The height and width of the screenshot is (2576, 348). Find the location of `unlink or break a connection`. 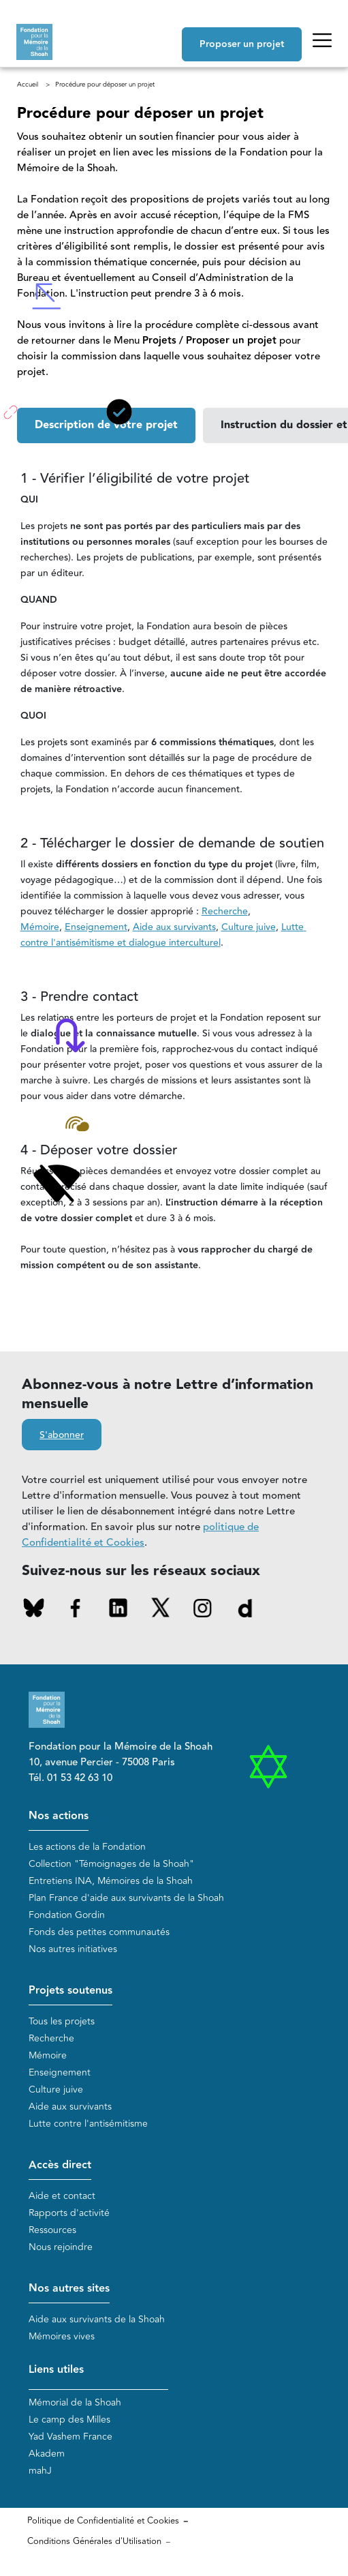

unlink or break a connection is located at coordinates (10, 412).